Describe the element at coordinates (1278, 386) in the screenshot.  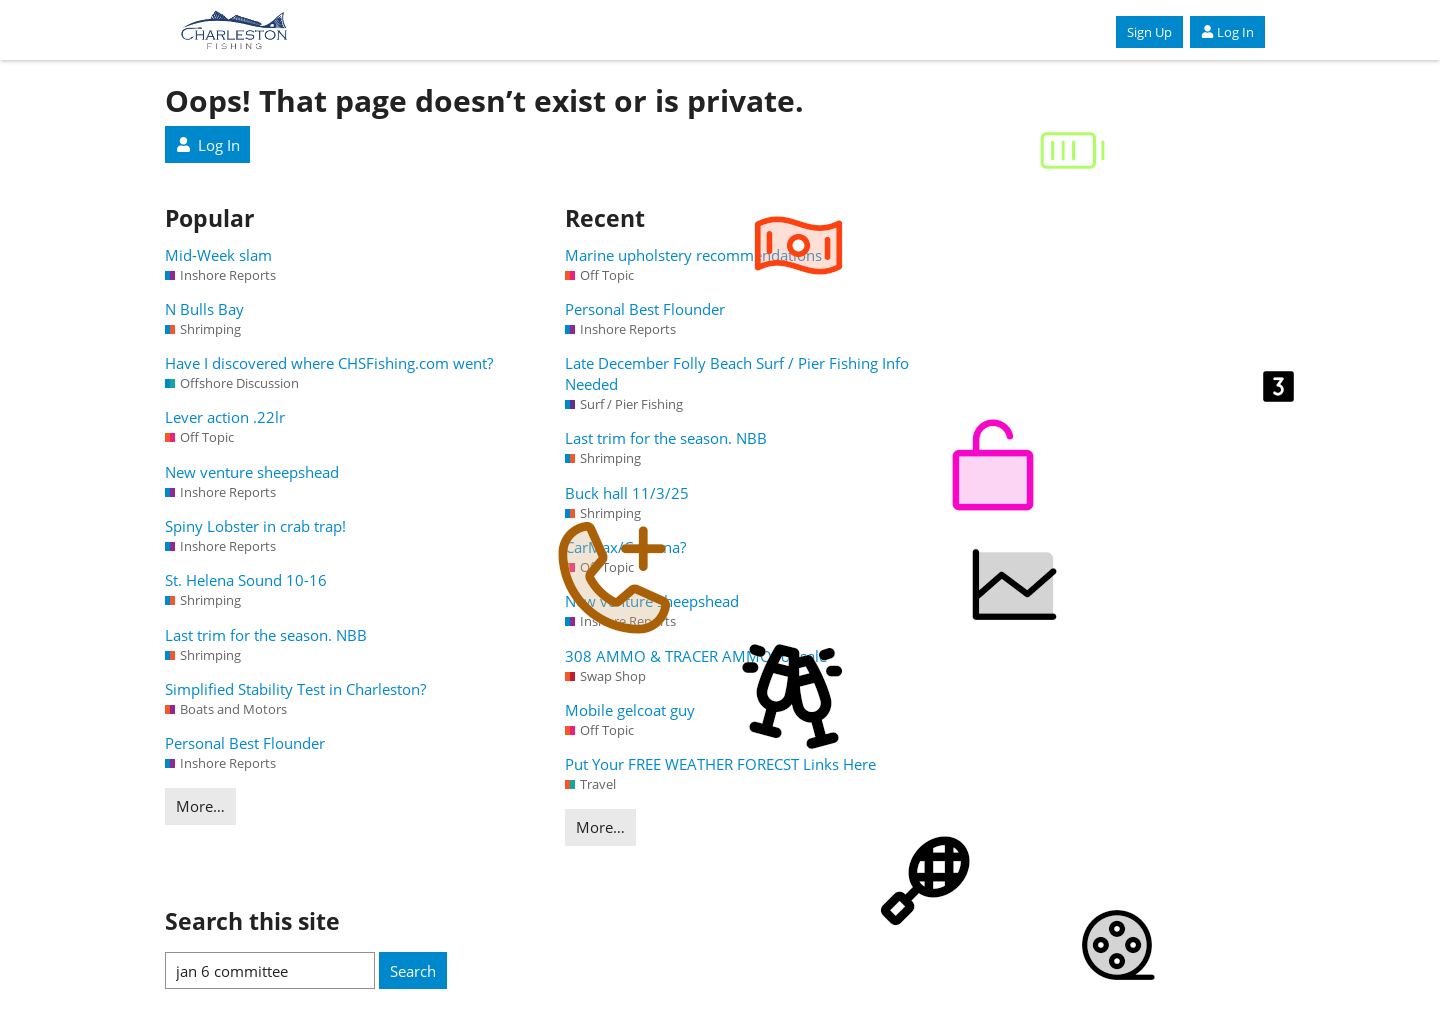
I see `select option three from a numbered list` at that location.